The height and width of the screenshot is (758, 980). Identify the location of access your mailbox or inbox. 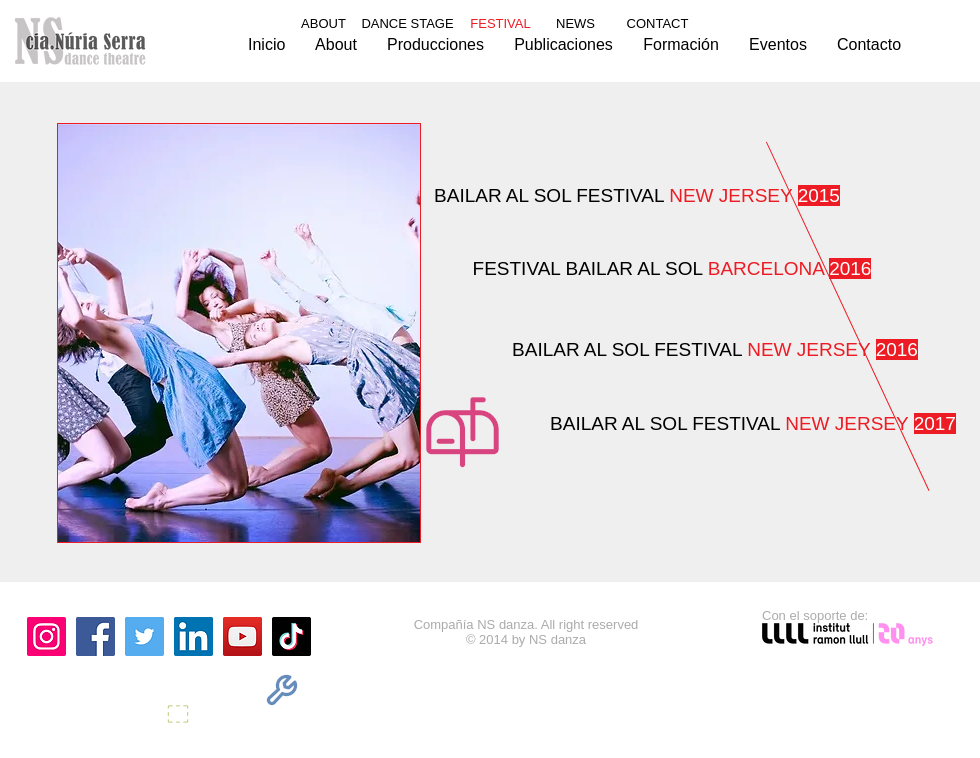
(462, 433).